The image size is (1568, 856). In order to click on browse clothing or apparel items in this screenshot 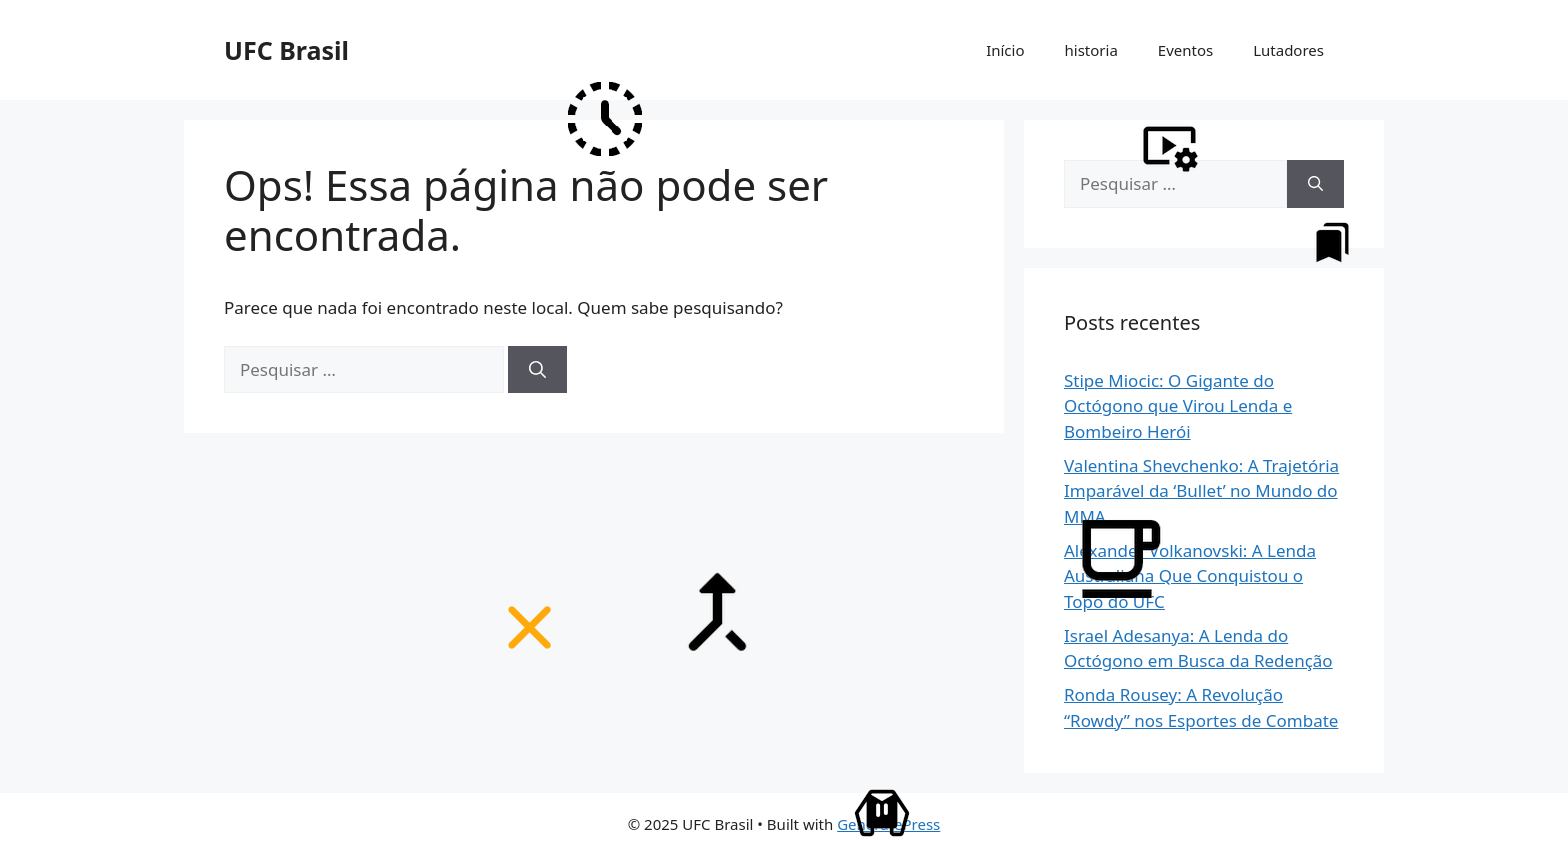, I will do `click(882, 813)`.